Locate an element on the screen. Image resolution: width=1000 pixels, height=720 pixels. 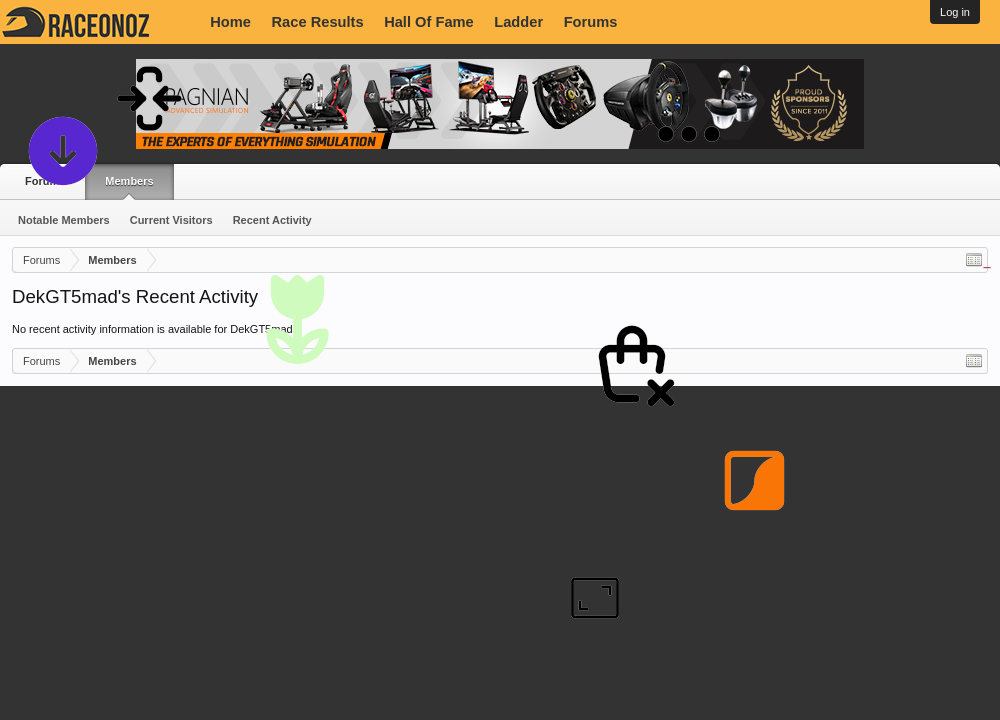
minimize or collapse a window is located at coordinates (987, 267).